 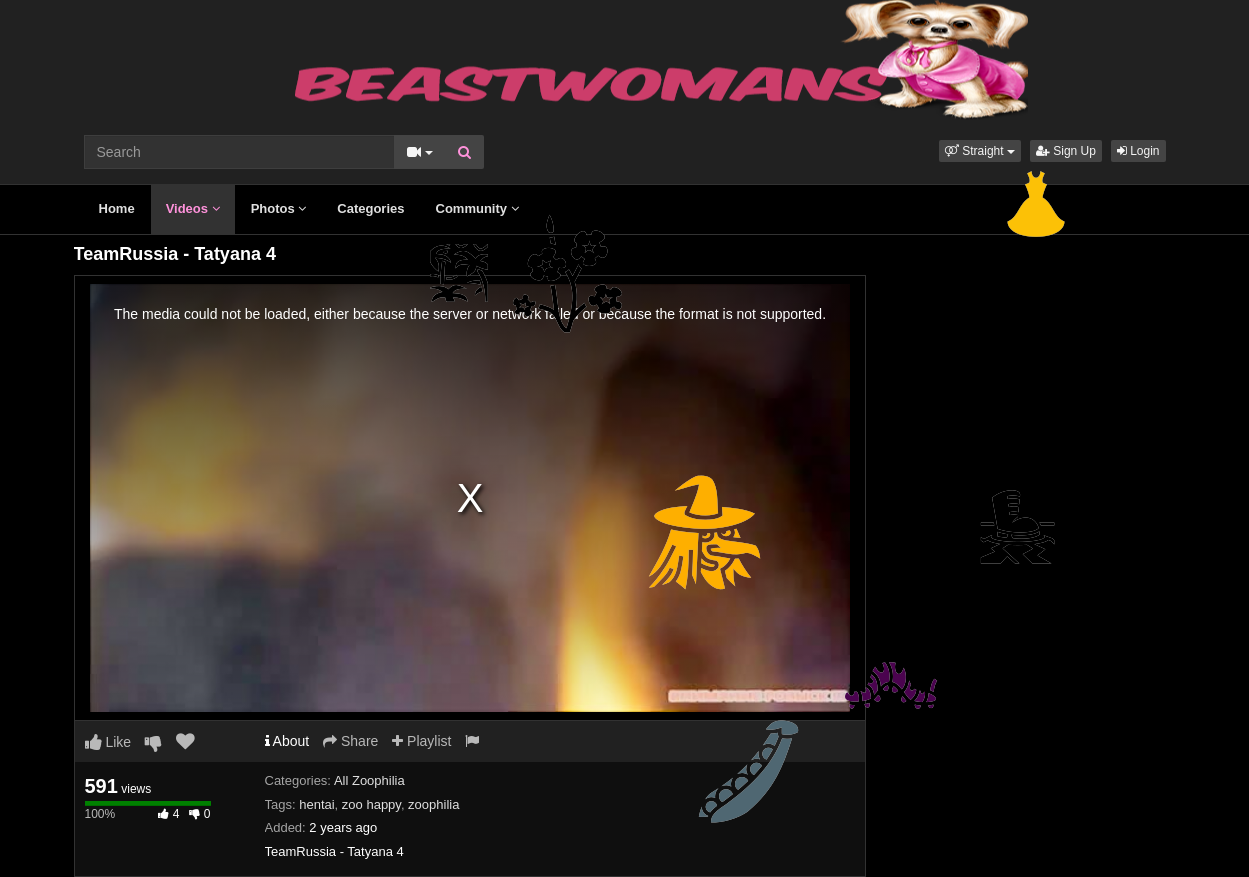 What do you see at coordinates (567, 272) in the screenshot?
I see `flax plant icon for crafting or farming games` at bounding box center [567, 272].